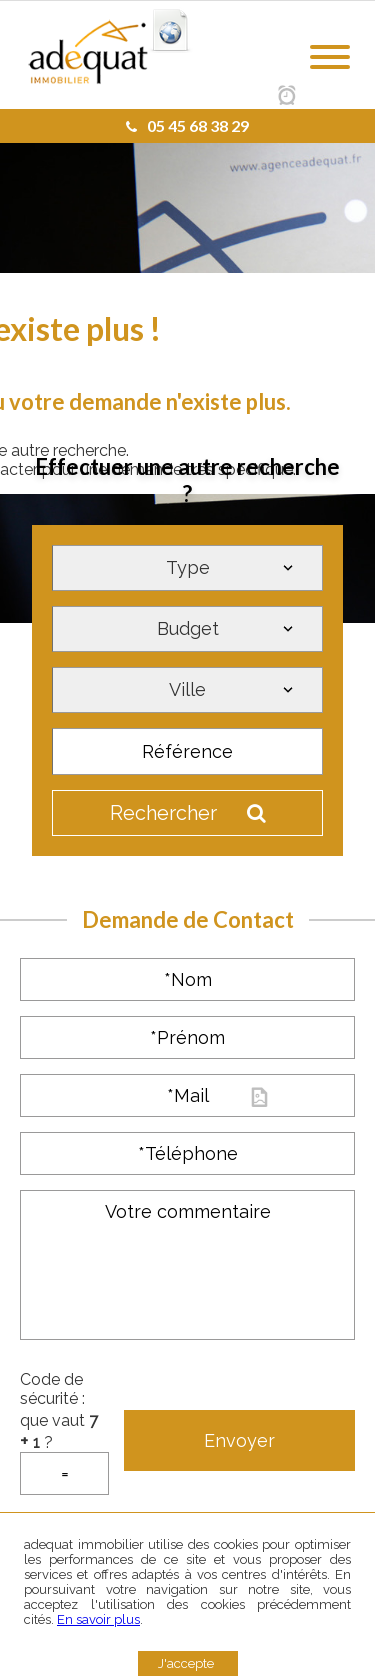  I want to click on indicates an active alarm is set, so click(287, 94).